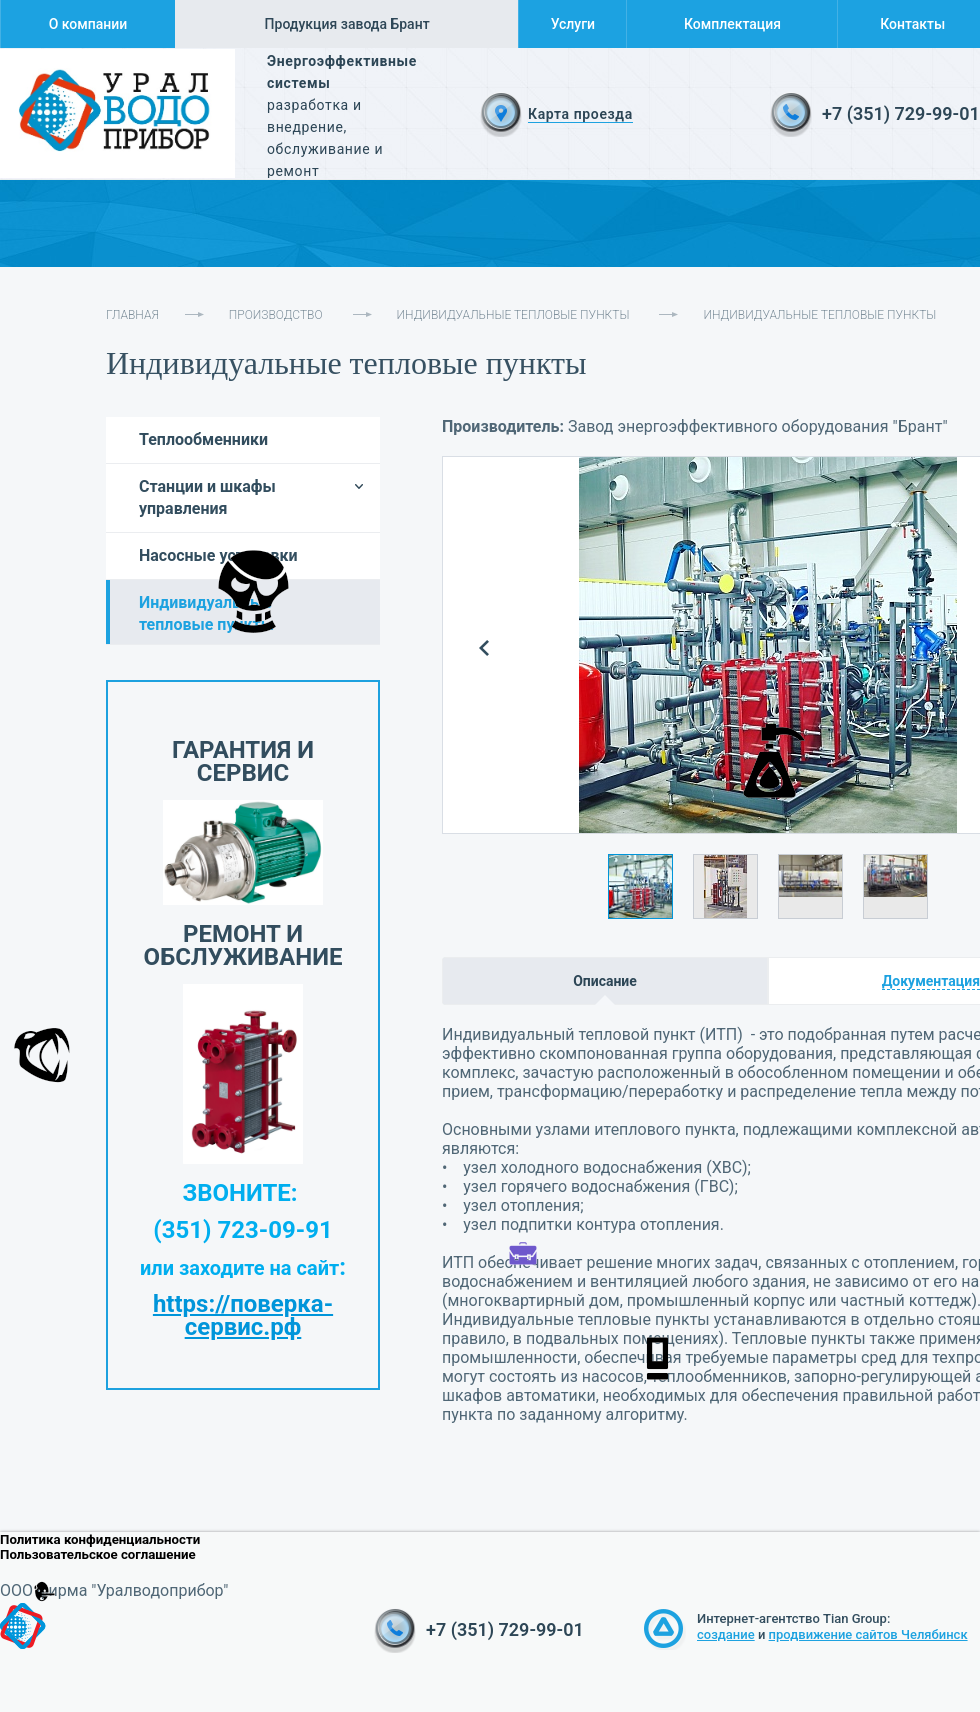 This screenshot has height=1712, width=980. I want to click on access pirate or nautical themed game content, so click(253, 591).